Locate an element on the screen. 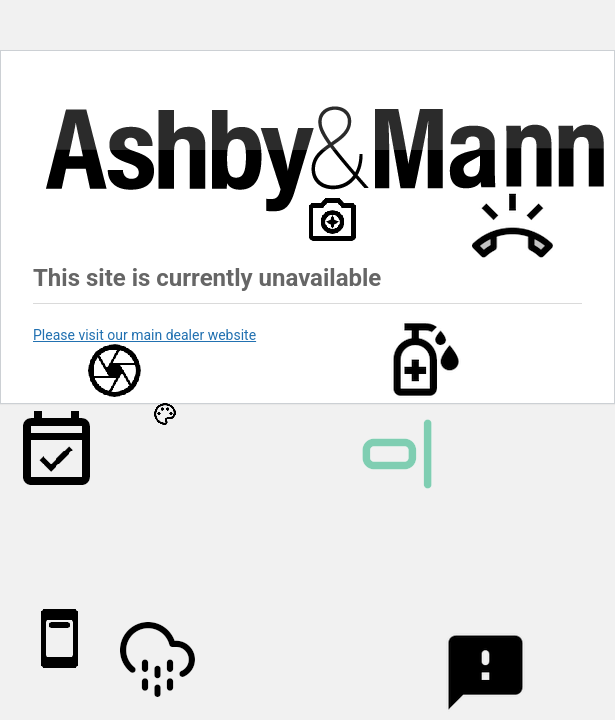  open camera to take a photo is located at coordinates (114, 370).